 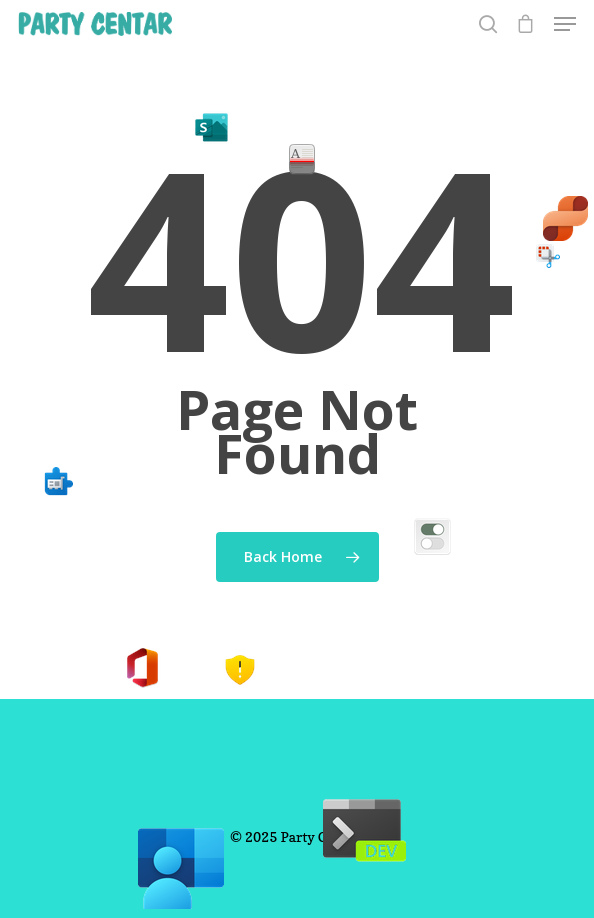 I want to click on open Microsoft Office suite, so click(x=142, y=667).